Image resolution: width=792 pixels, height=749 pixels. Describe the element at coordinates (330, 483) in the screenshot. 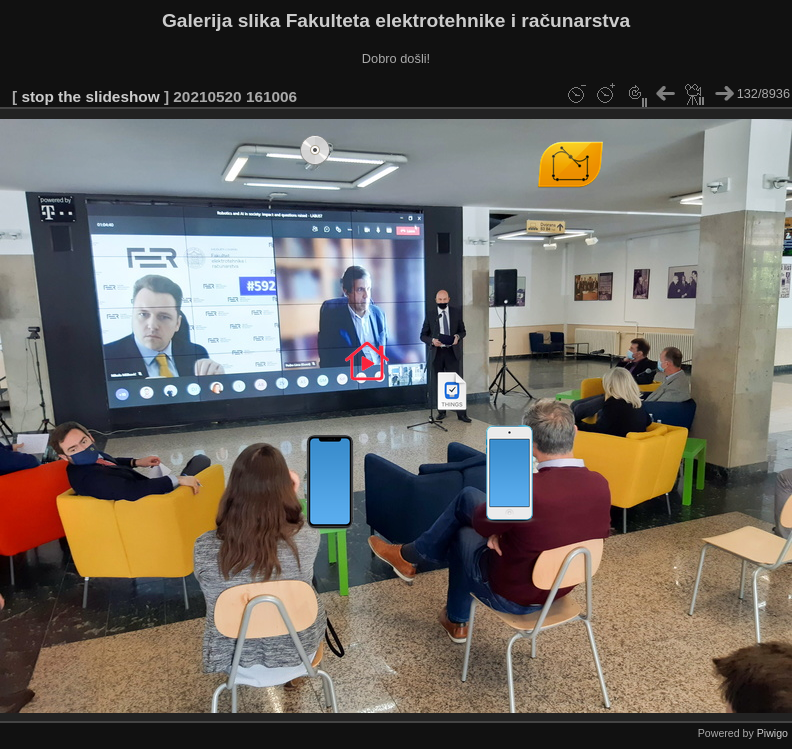

I see `iPhone 11 device icon` at that location.